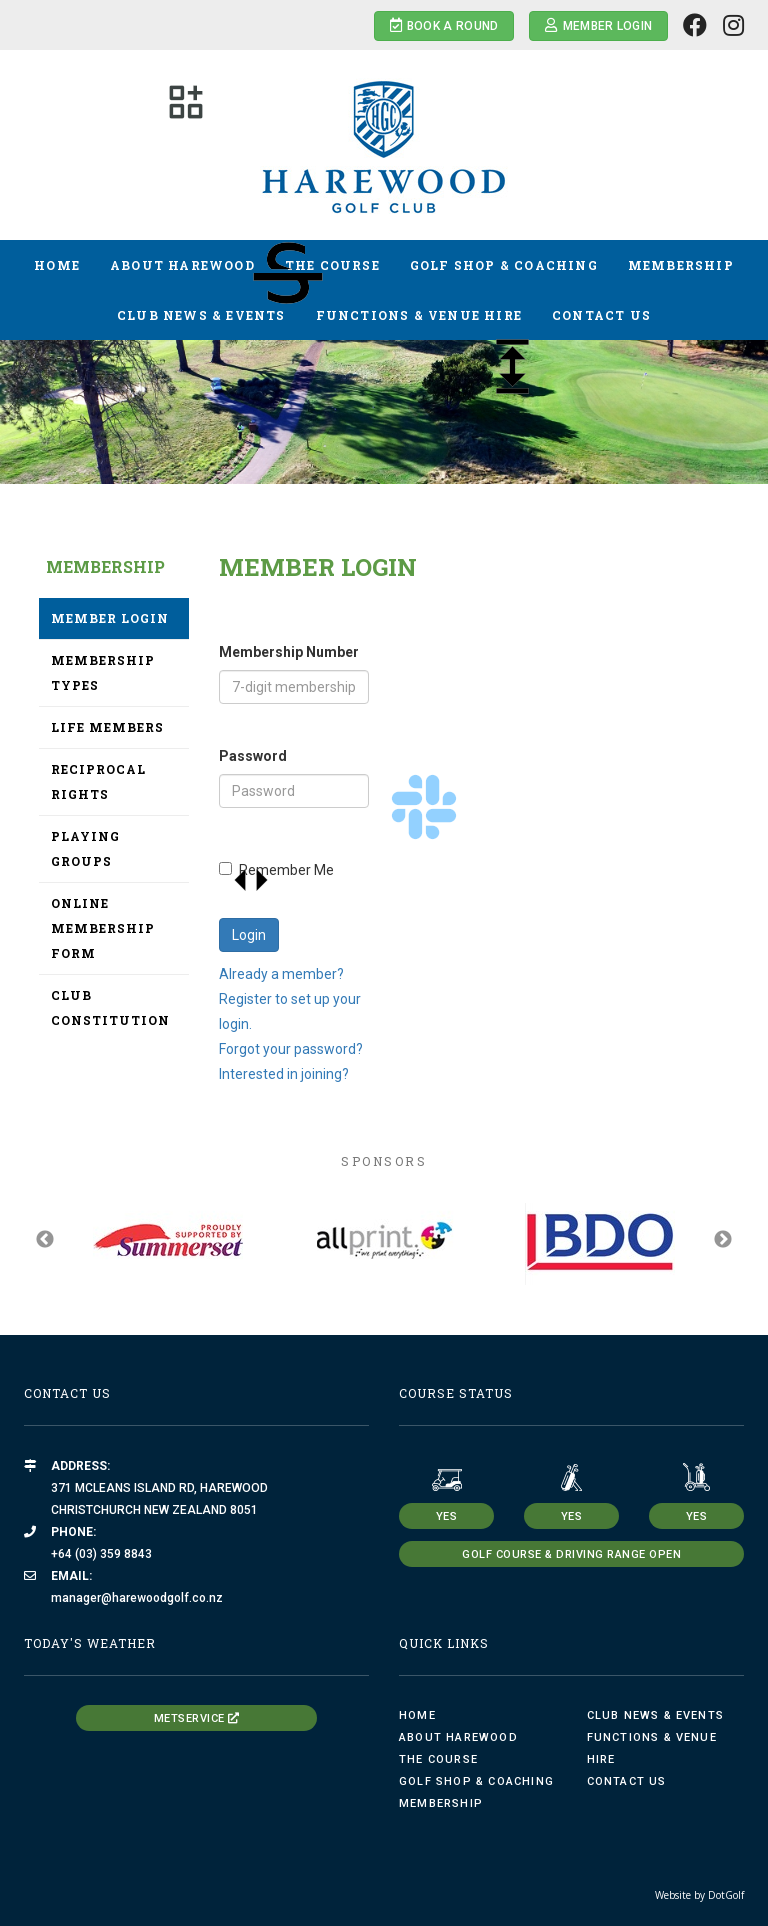 This screenshot has height=1926, width=768. Describe the element at coordinates (424, 807) in the screenshot. I see `open Slack messaging app` at that location.